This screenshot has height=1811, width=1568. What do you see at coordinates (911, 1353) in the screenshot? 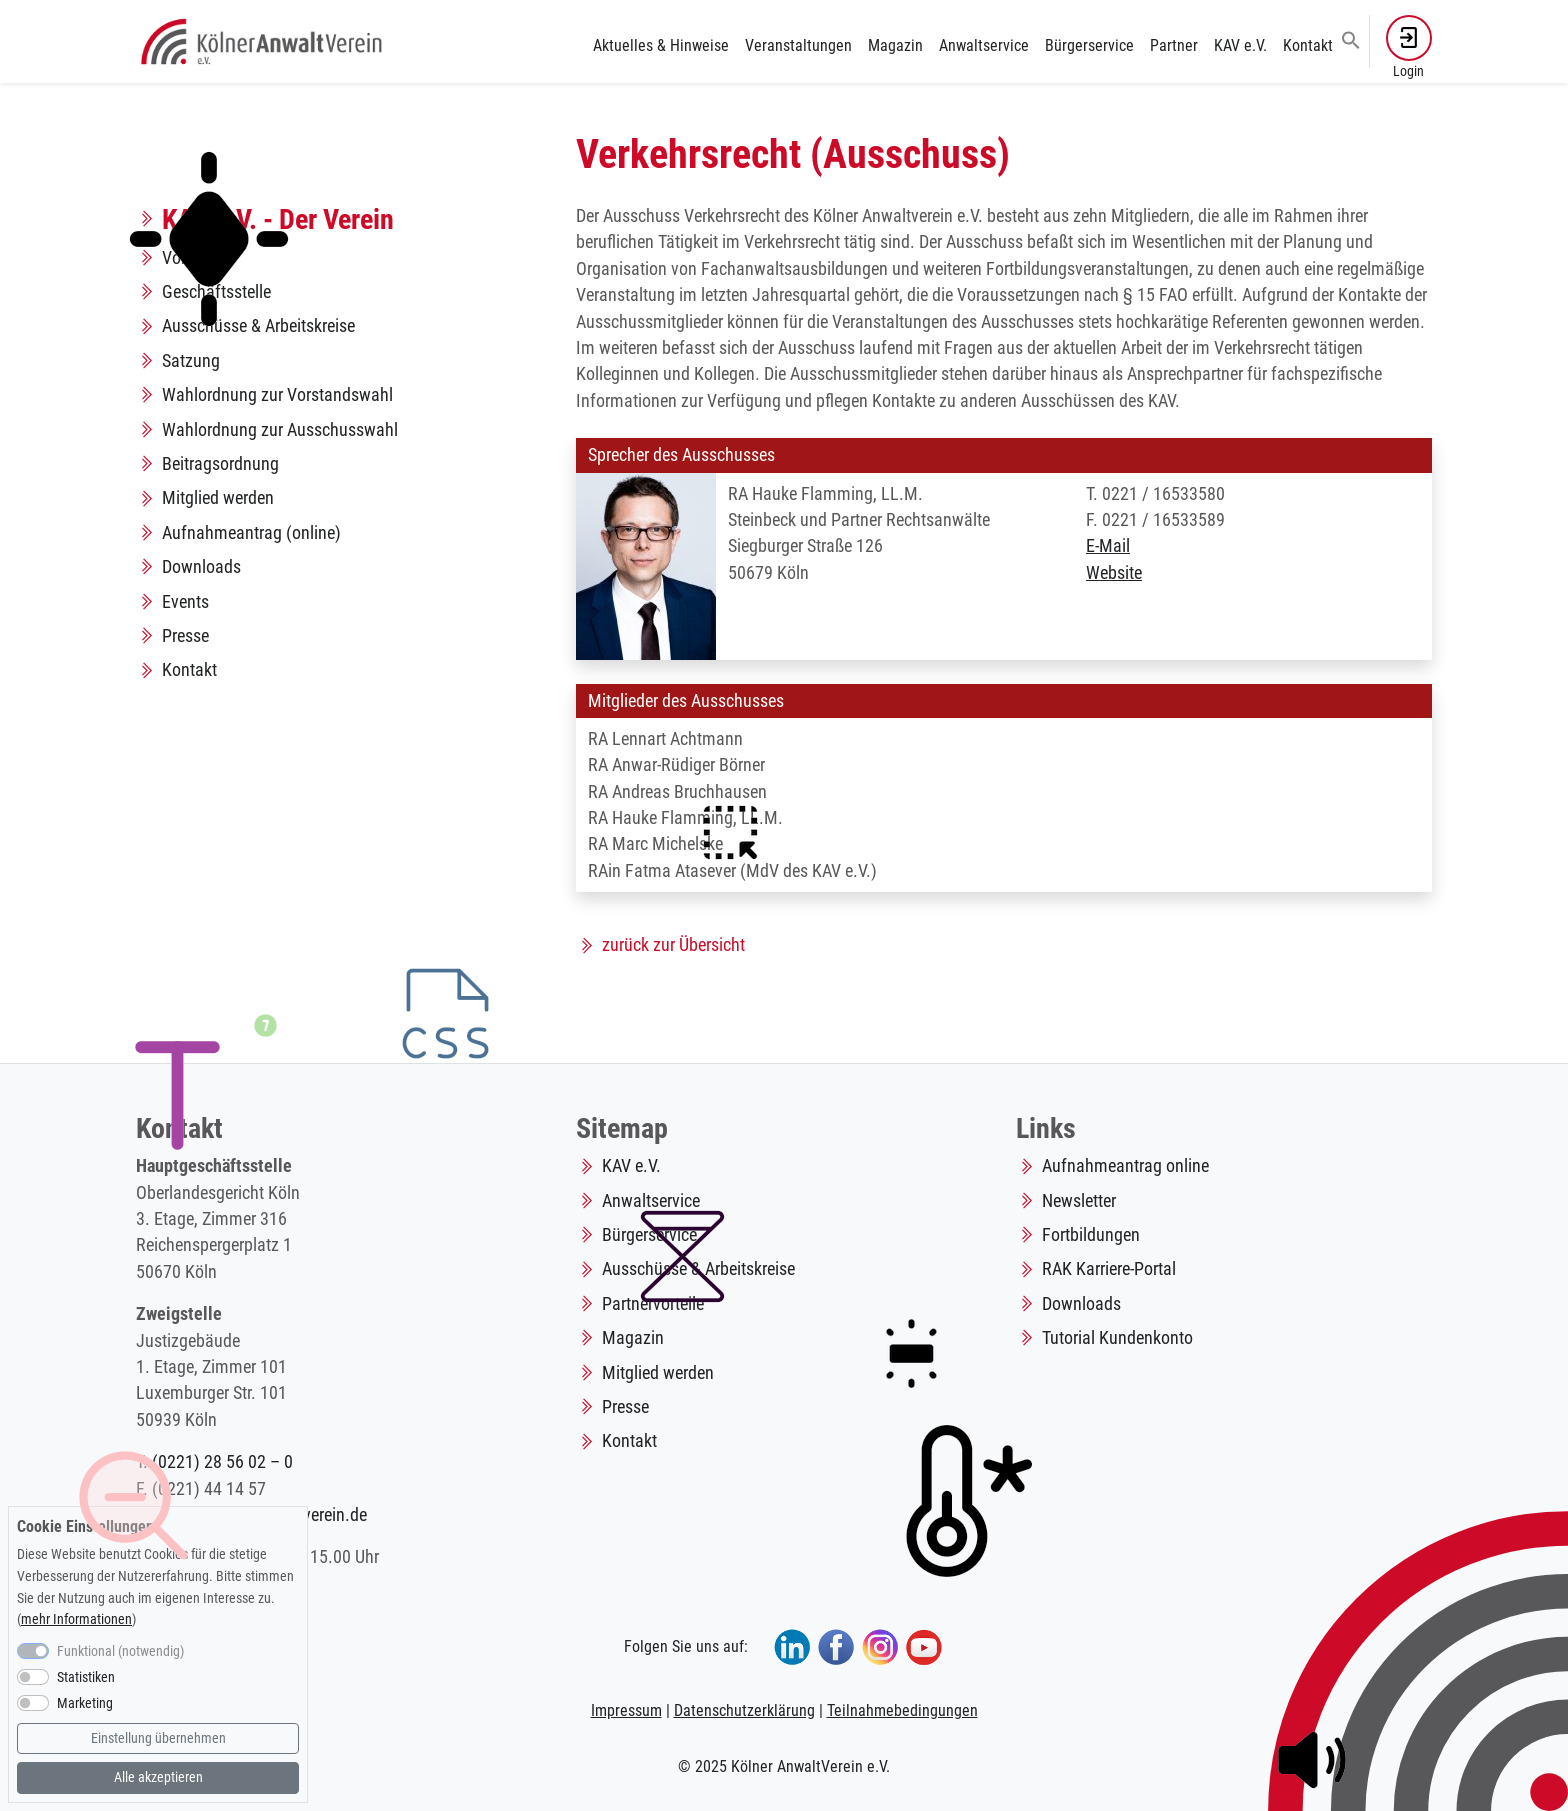
I see `adjust screen brightness settings` at bounding box center [911, 1353].